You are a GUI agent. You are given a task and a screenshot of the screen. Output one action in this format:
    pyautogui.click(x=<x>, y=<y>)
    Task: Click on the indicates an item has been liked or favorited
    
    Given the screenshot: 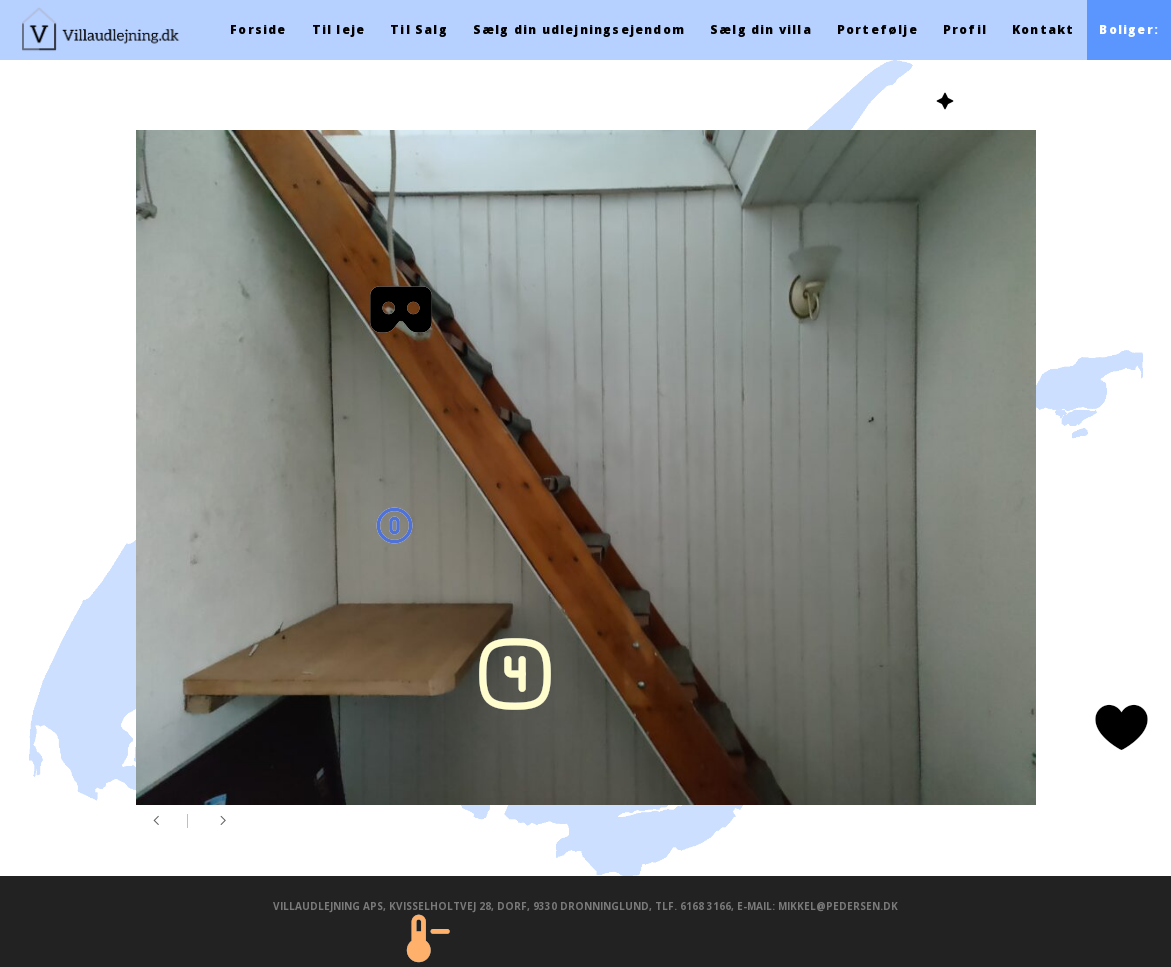 What is the action you would take?
    pyautogui.click(x=1121, y=727)
    